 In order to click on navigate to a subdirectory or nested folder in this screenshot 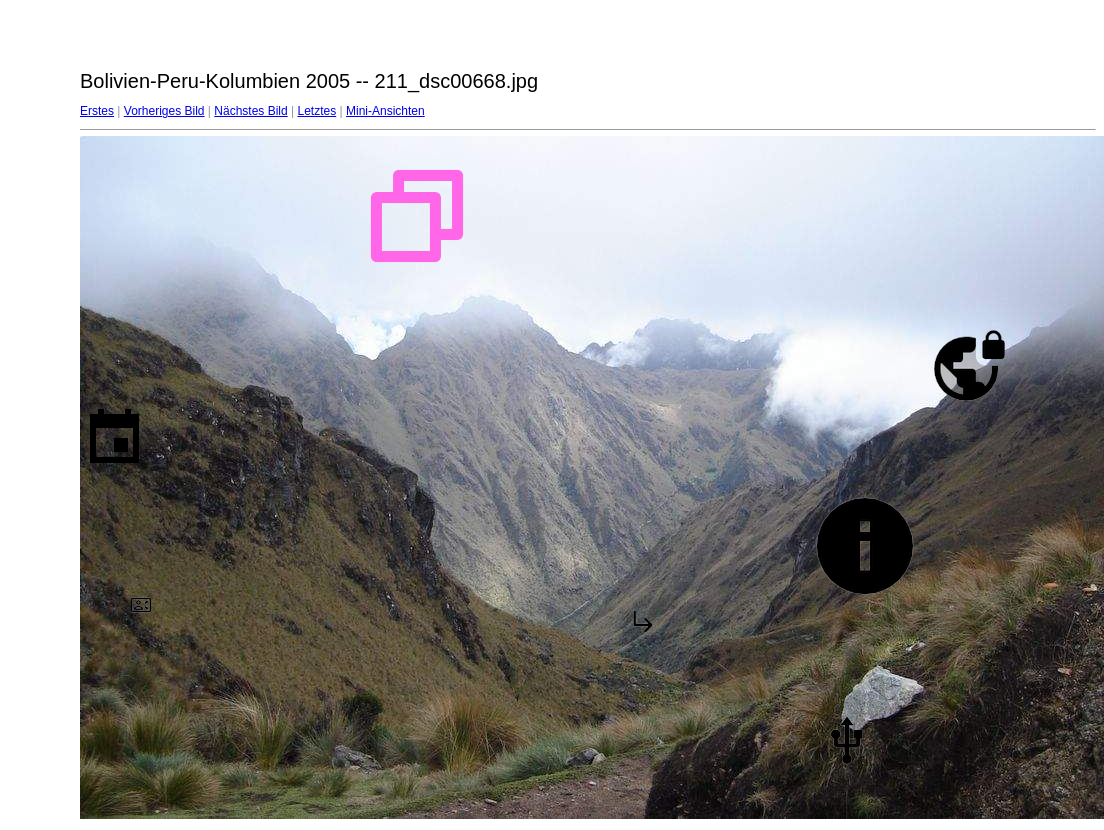, I will do `click(644, 621)`.